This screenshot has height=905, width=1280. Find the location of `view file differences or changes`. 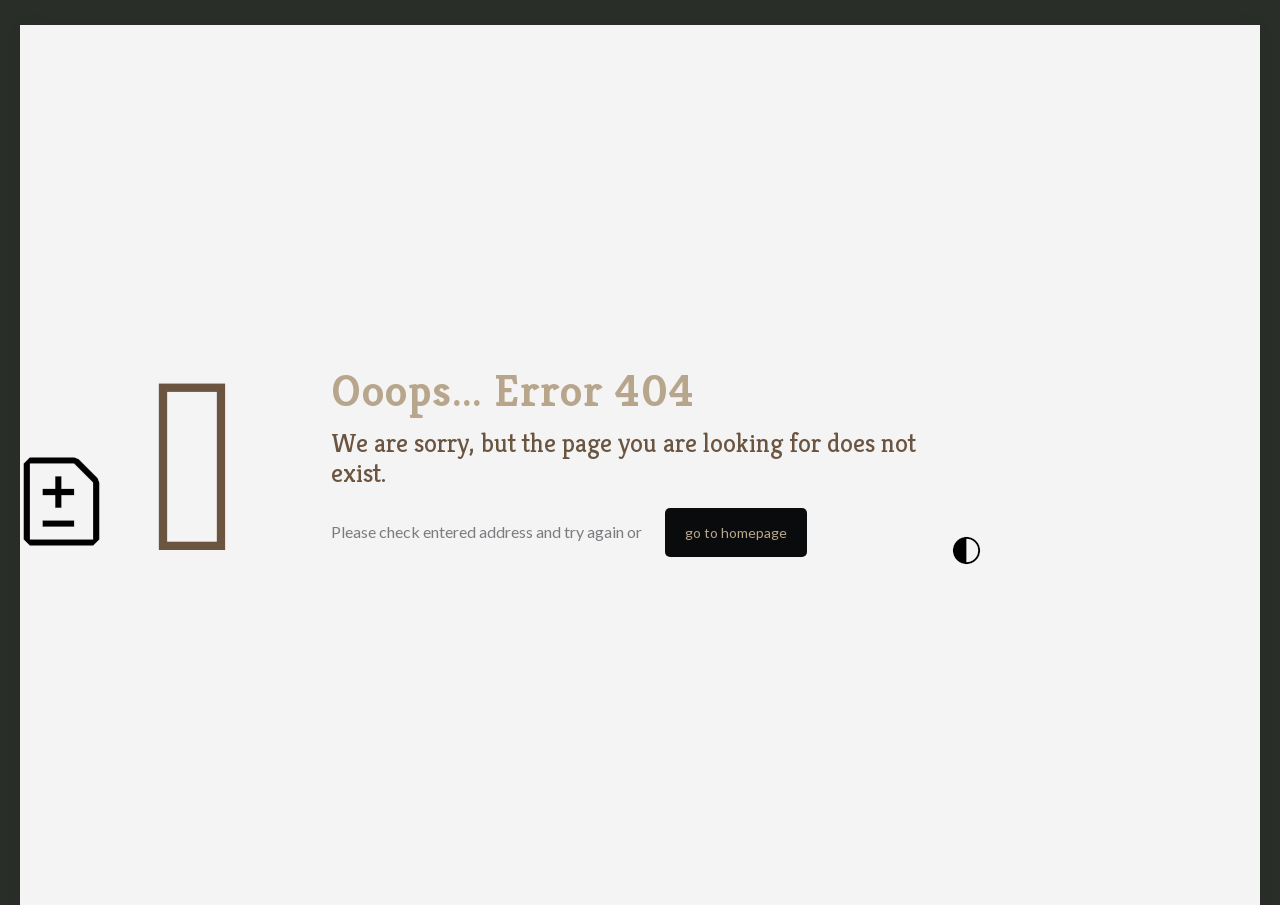

view file differences or changes is located at coordinates (61, 501).